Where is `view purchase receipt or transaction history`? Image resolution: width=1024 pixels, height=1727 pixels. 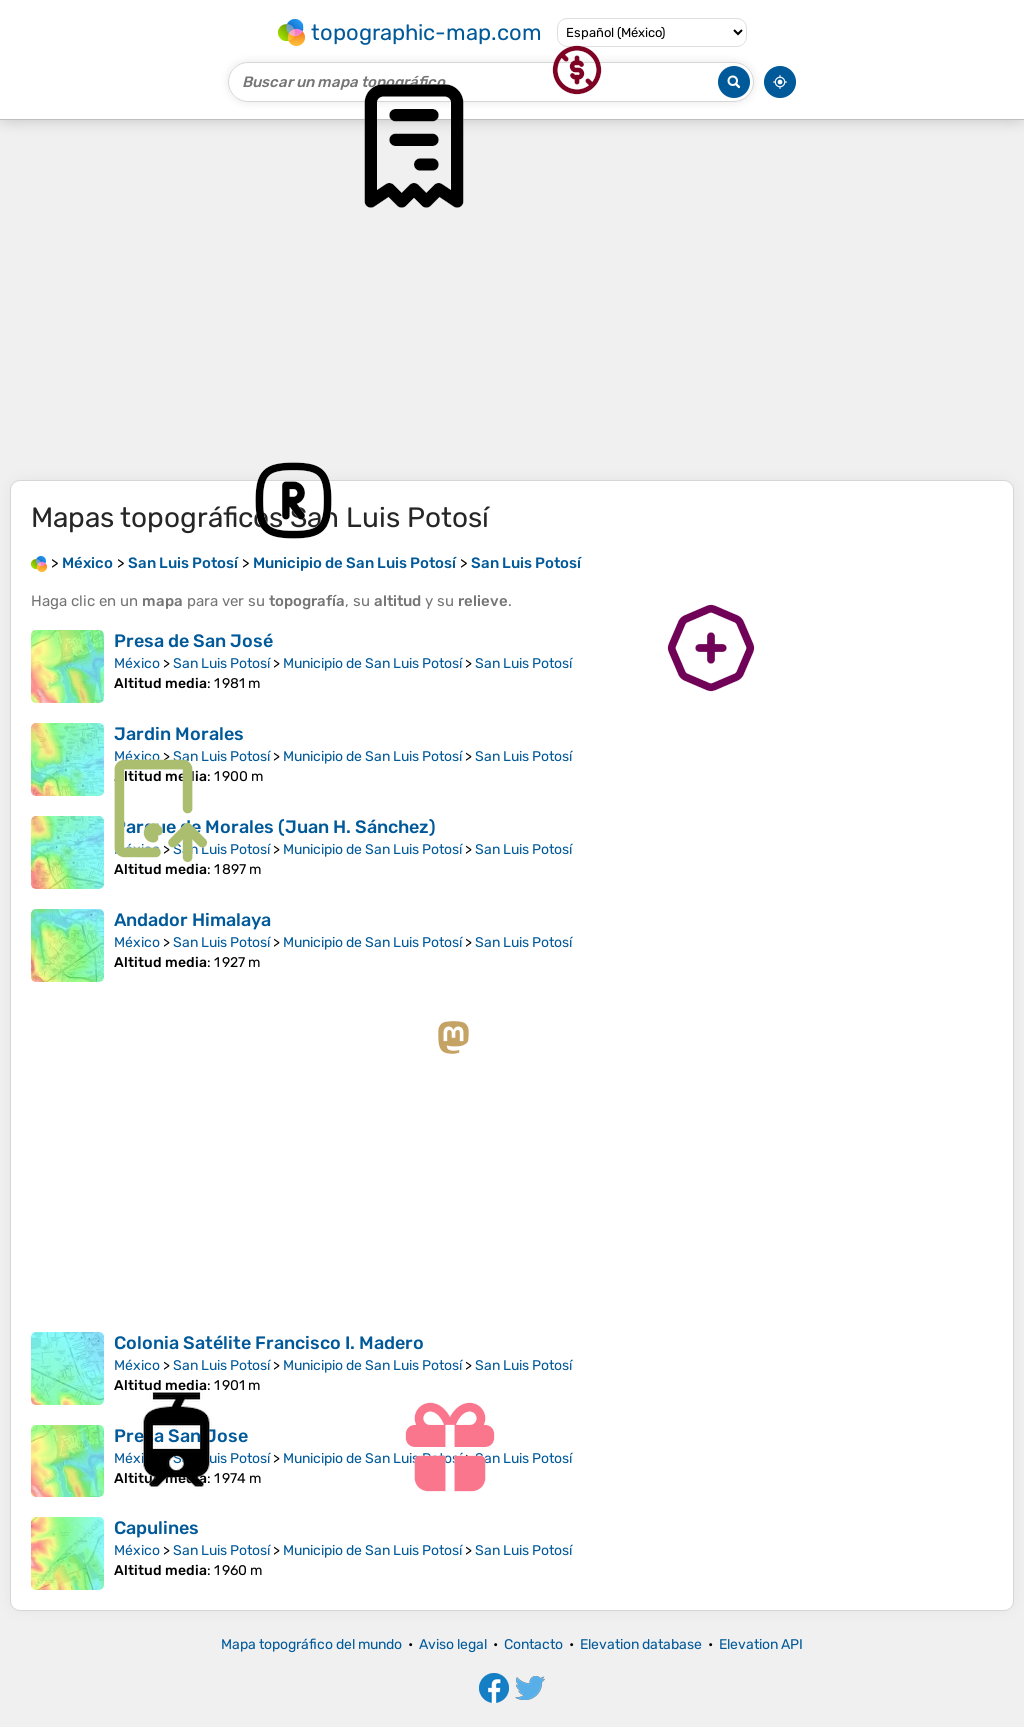 view purchase receipt or transaction history is located at coordinates (414, 146).